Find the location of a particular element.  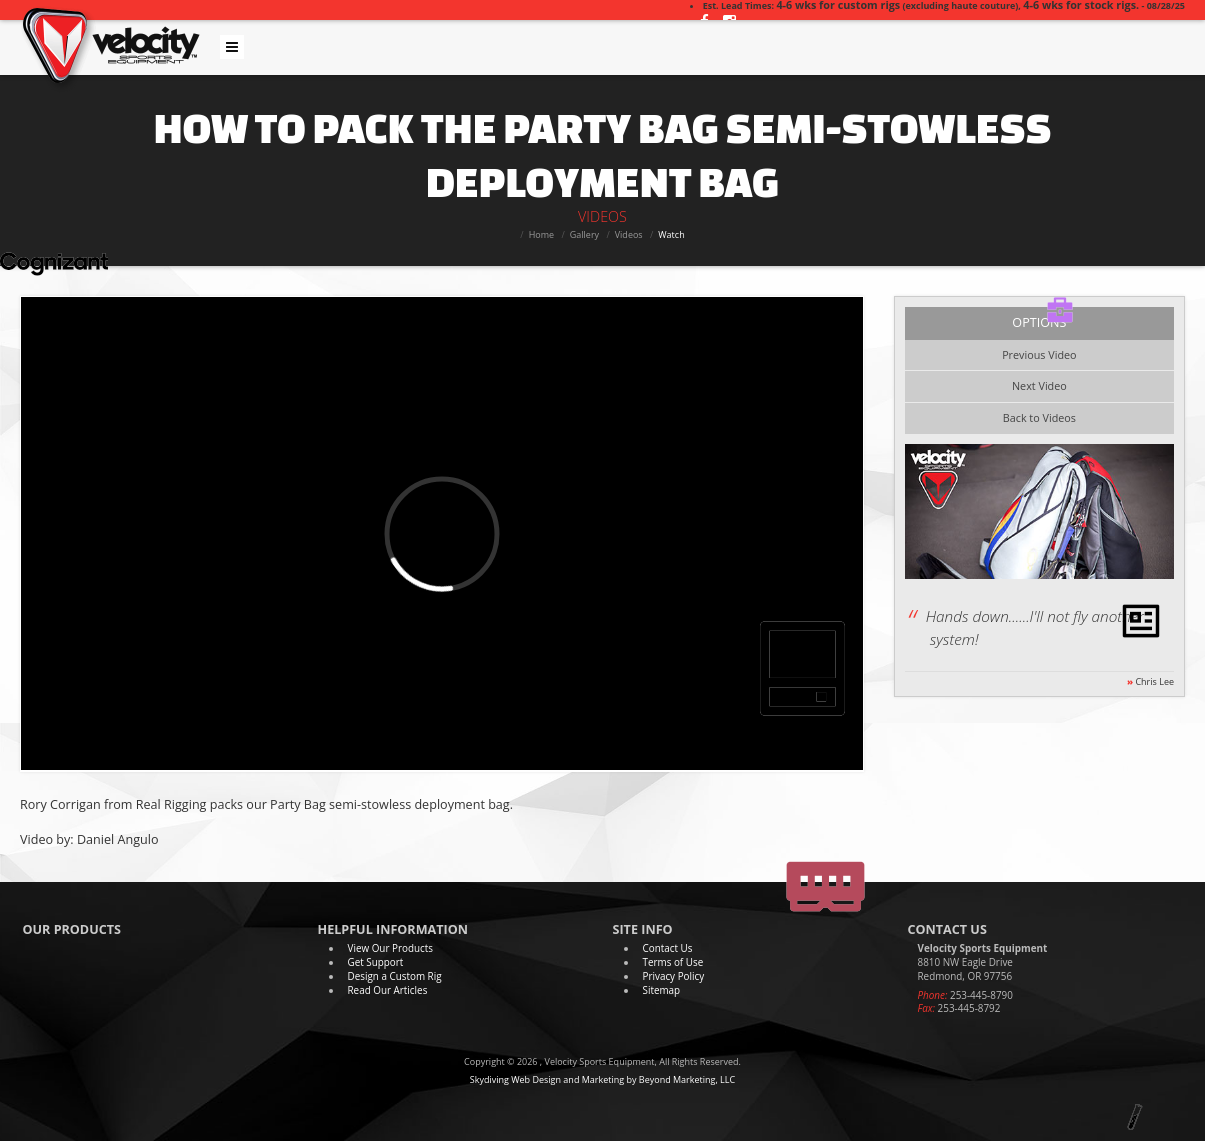

view RAM or memory usage is located at coordinates (825, 886).